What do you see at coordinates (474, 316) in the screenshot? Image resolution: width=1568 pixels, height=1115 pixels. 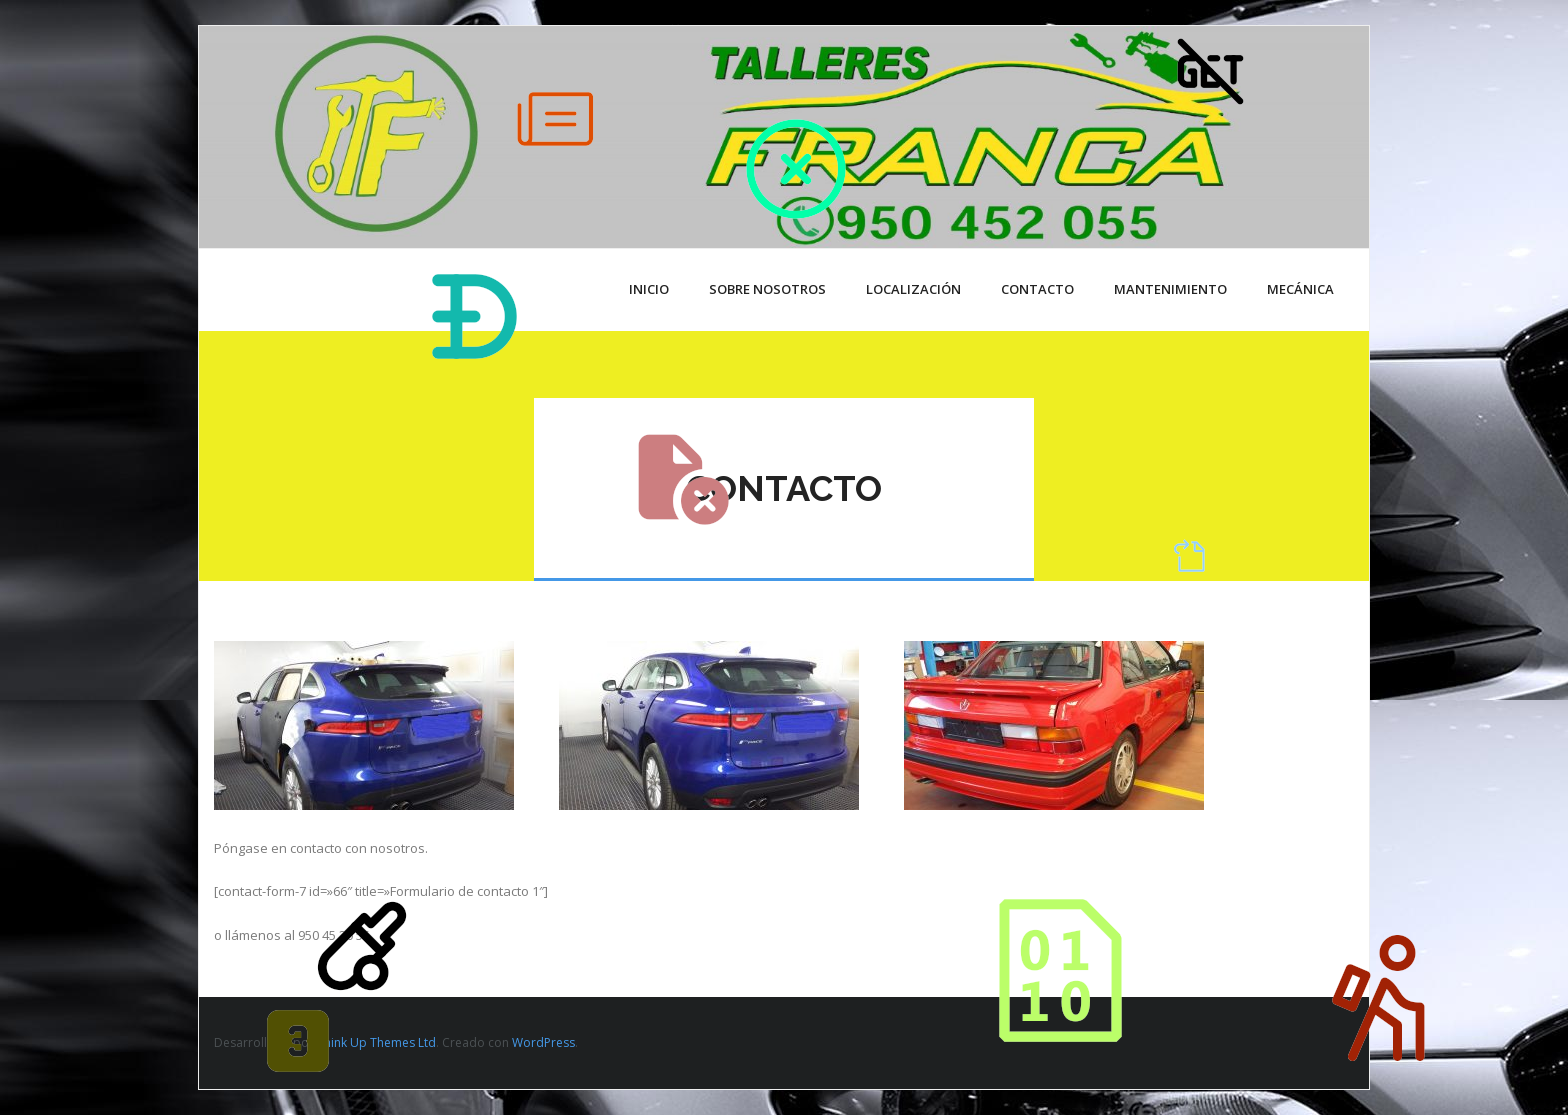 I see `view dogecoin balance or wallet` at bounding box center [474, 316].